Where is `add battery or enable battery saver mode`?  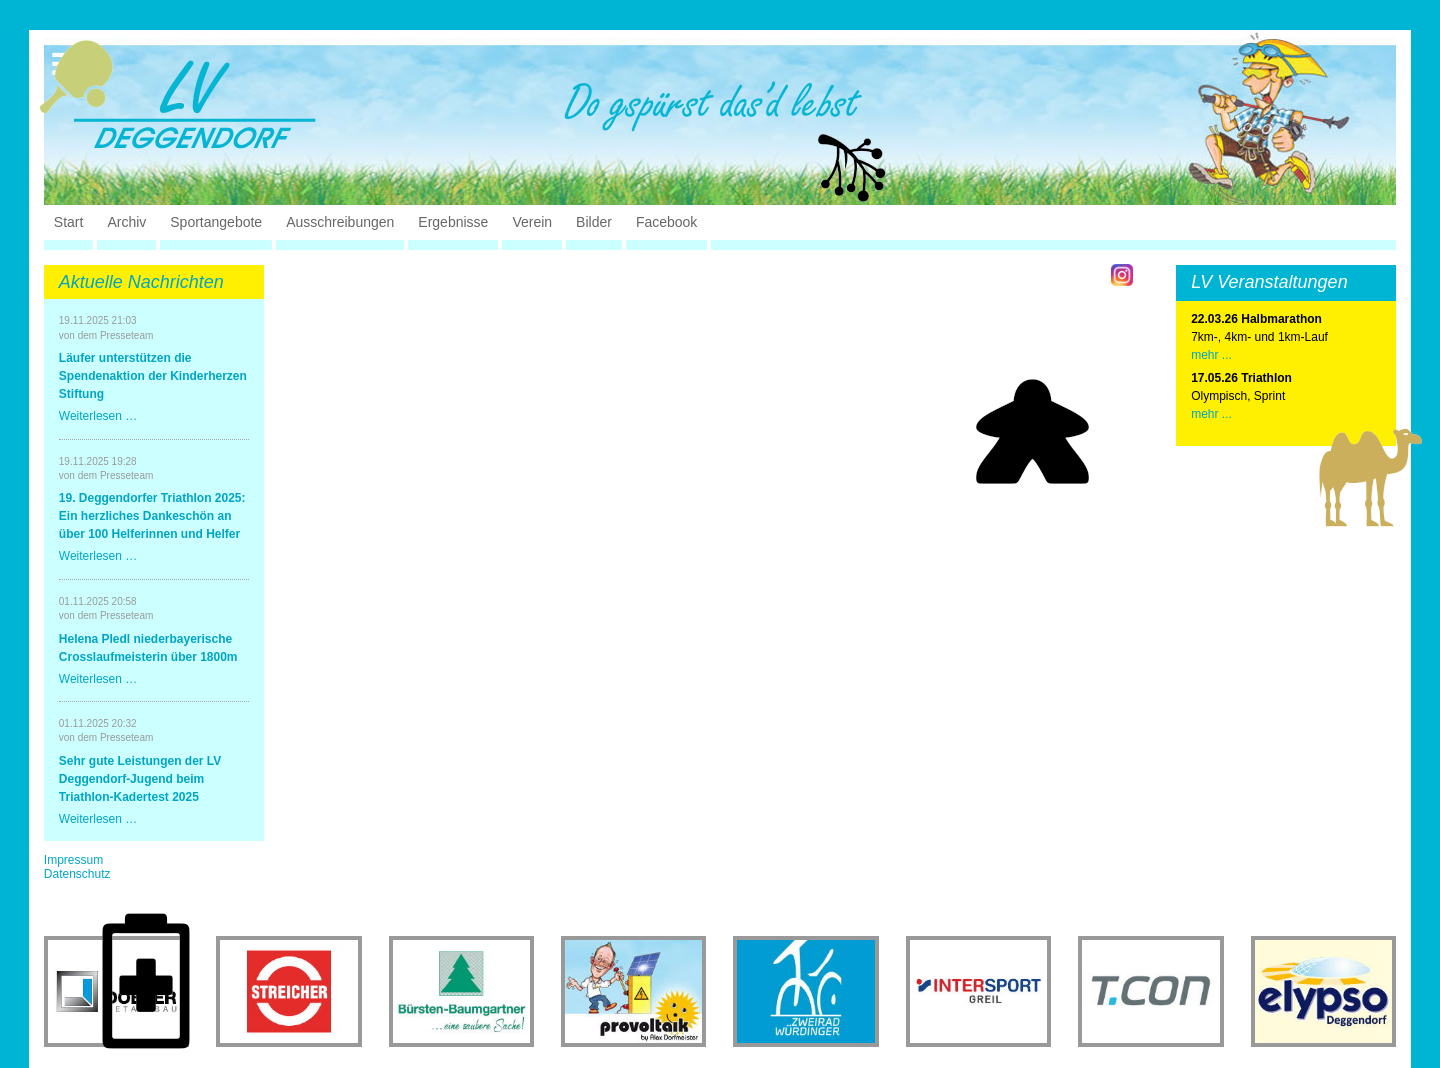 add battery or enable battery saver mode is located at coordinates (146, 981).